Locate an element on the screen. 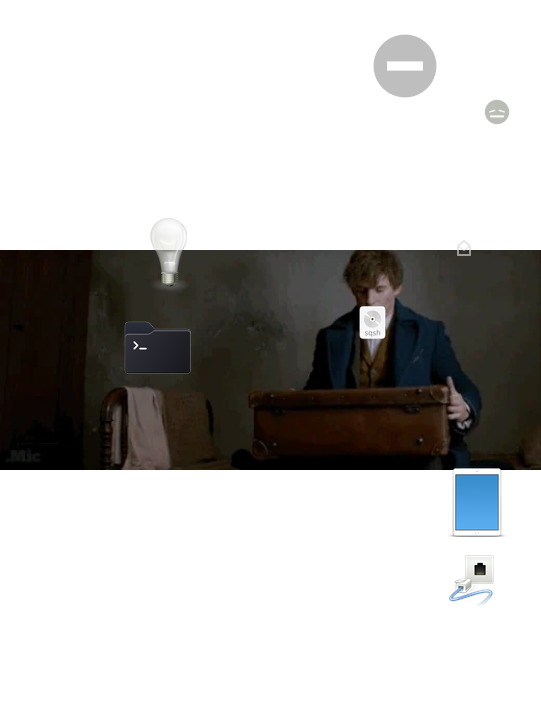 This screenshot has width=541, height=720. indicates a message has been read is located at coordinates (464, 248).